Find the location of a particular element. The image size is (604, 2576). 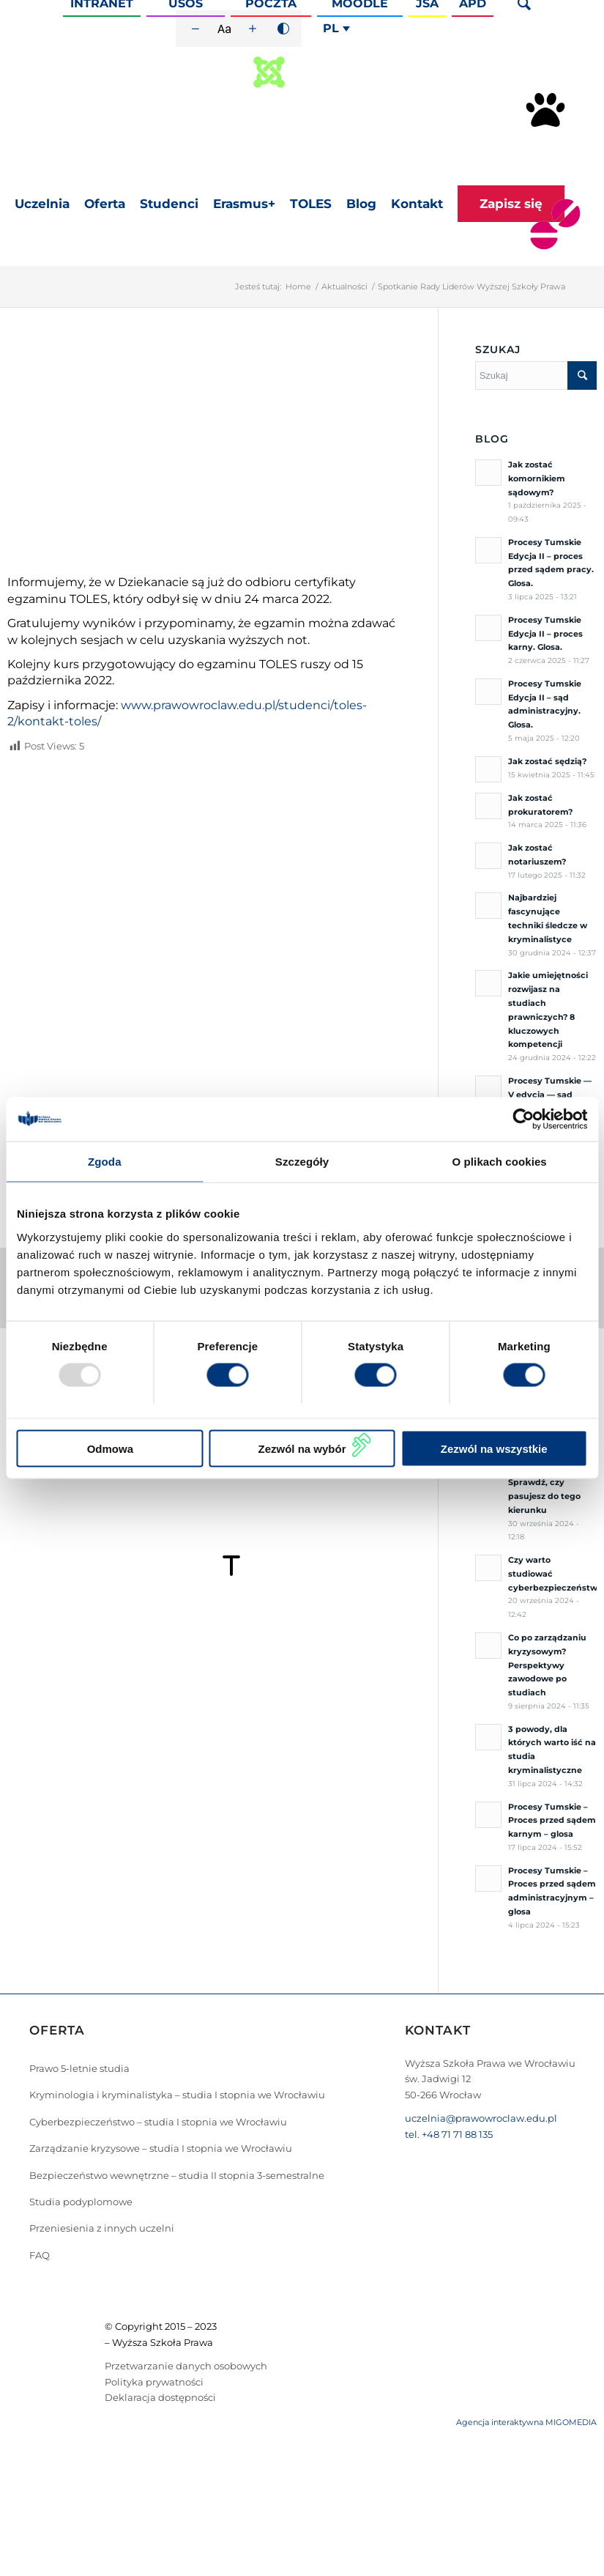

access medication or pharmacy information is located at coordinates (555, 224).